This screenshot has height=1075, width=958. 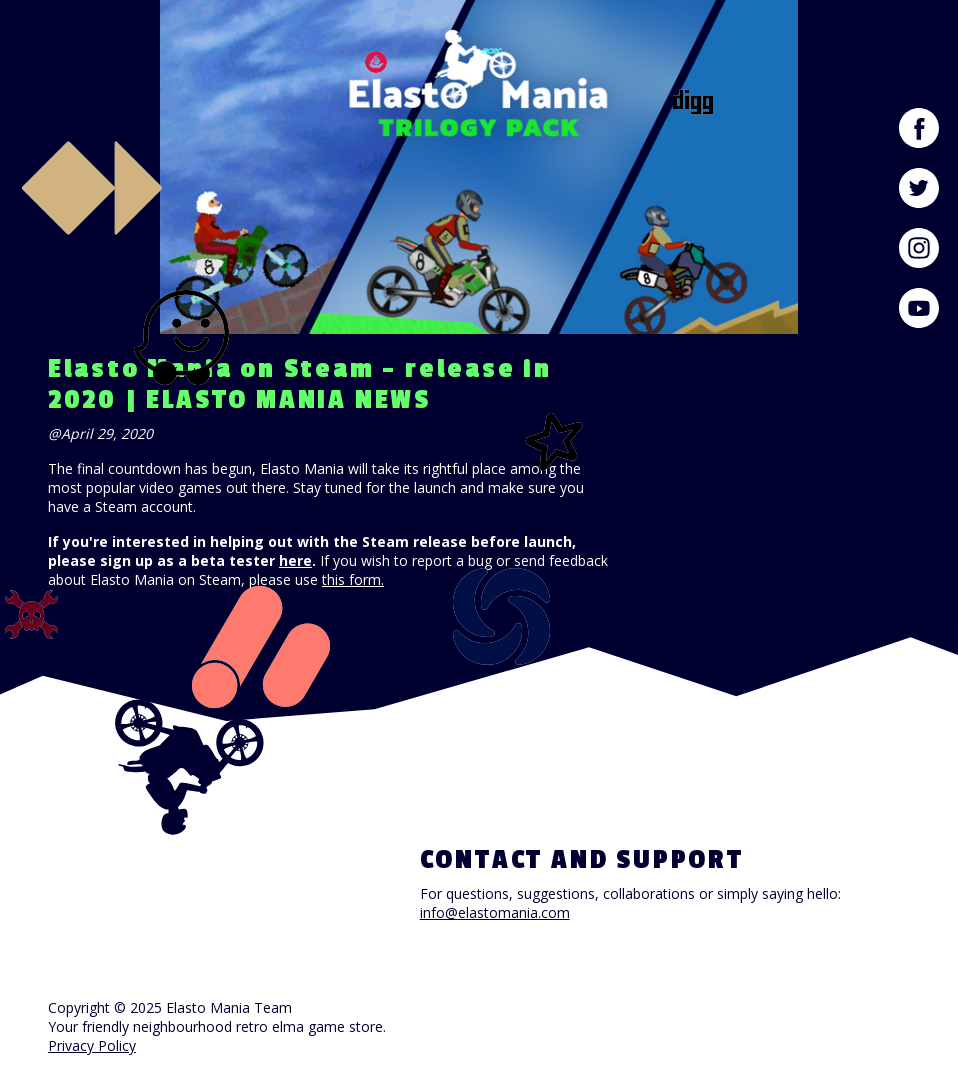 I want to click on open the OpenSea NFT marketplace, so click(x=376, y=62).